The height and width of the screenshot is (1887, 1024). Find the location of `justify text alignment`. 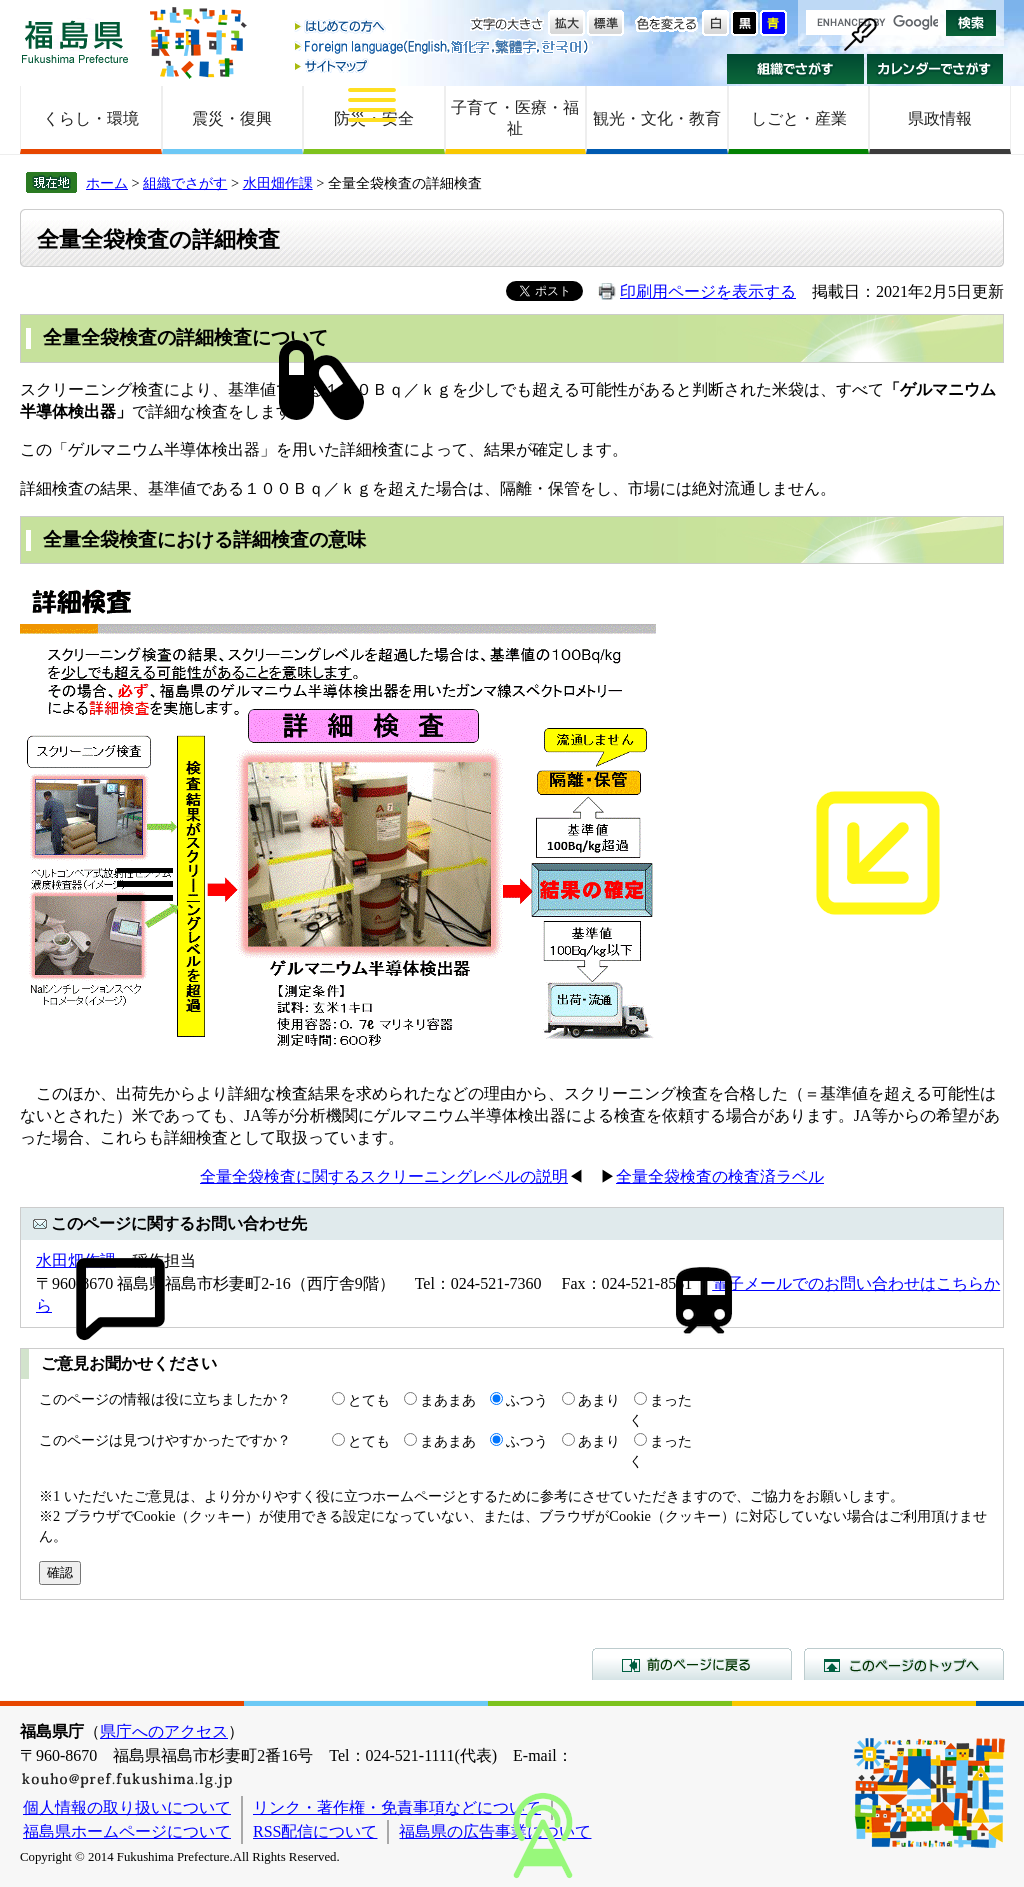

justify text alignment is located at coordinates (372, 106).